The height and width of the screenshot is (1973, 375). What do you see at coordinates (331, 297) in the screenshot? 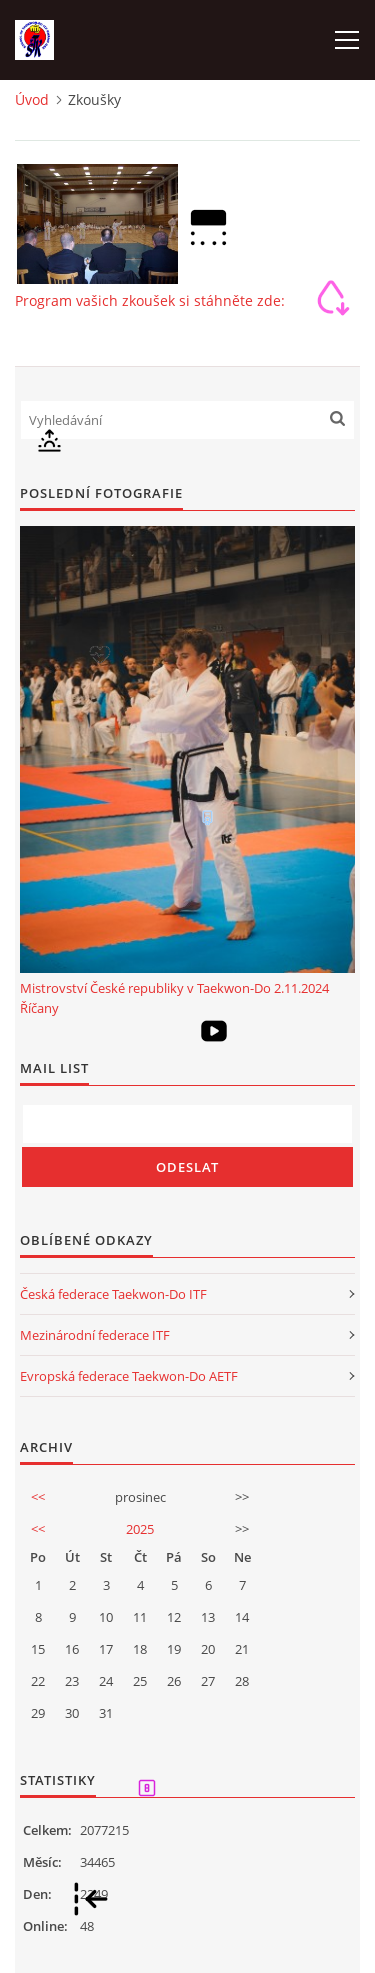
I see `decrease water or liquid level` at bounding box center [331, 297].